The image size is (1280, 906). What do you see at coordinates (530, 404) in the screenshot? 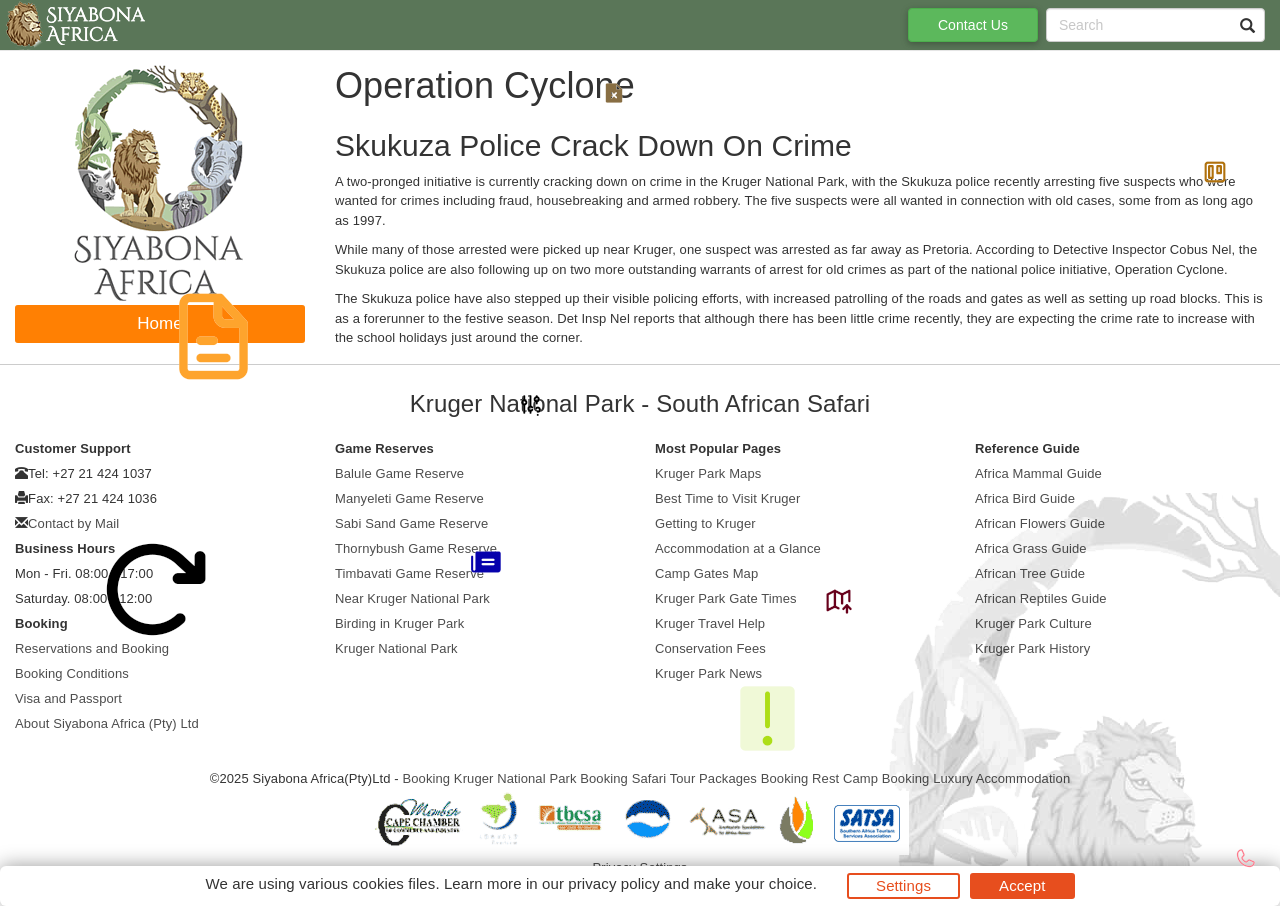
I see `access settings help or FAQ` at bounding box center [530, 404].